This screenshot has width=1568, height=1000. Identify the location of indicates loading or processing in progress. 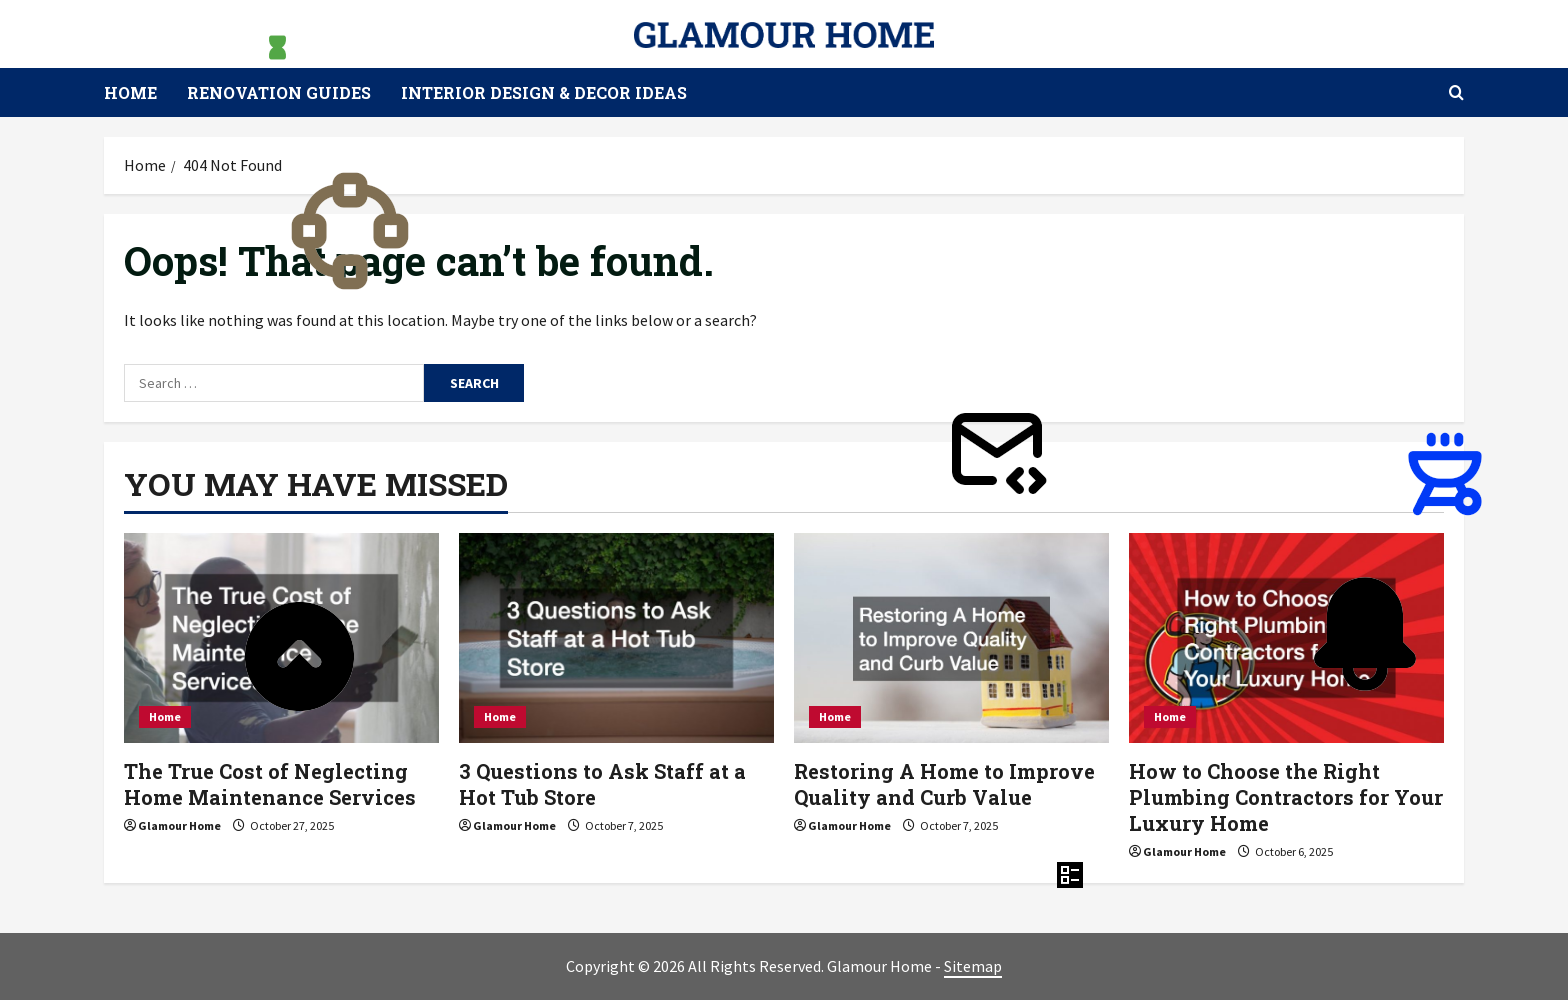
(277, 47).